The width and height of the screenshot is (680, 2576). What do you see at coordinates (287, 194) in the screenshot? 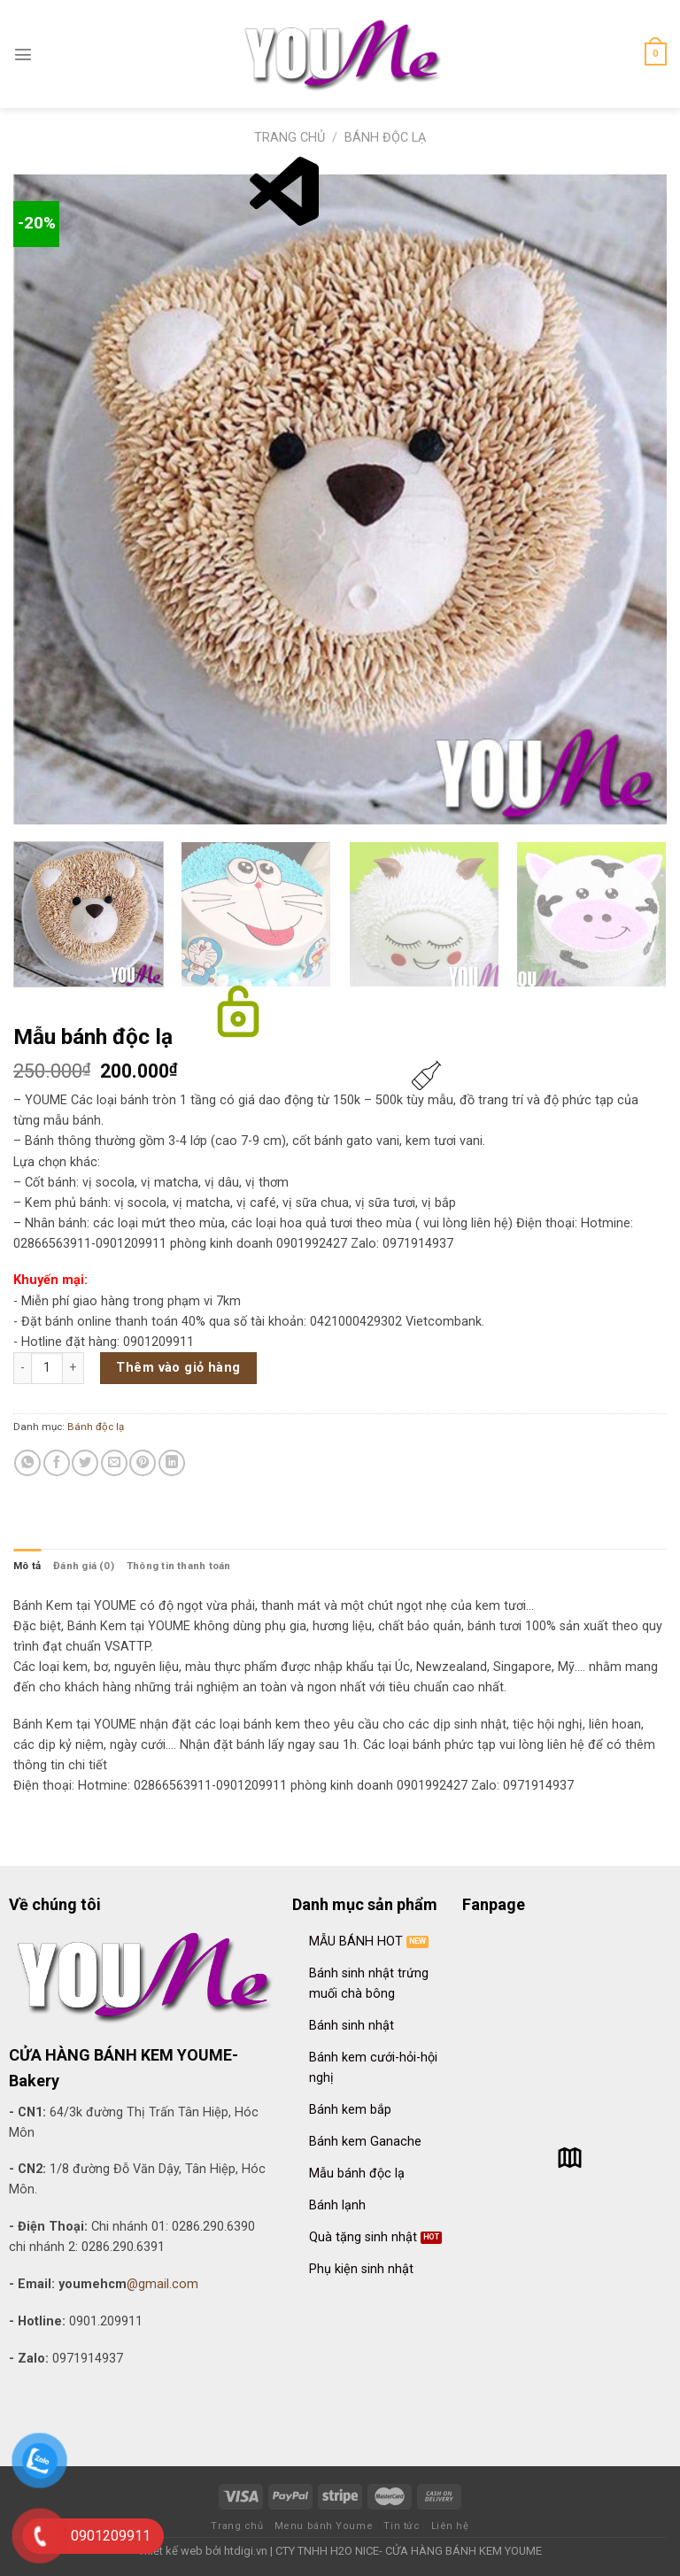
I see `open Visual Studio Code` at bounding box center [287, 194].